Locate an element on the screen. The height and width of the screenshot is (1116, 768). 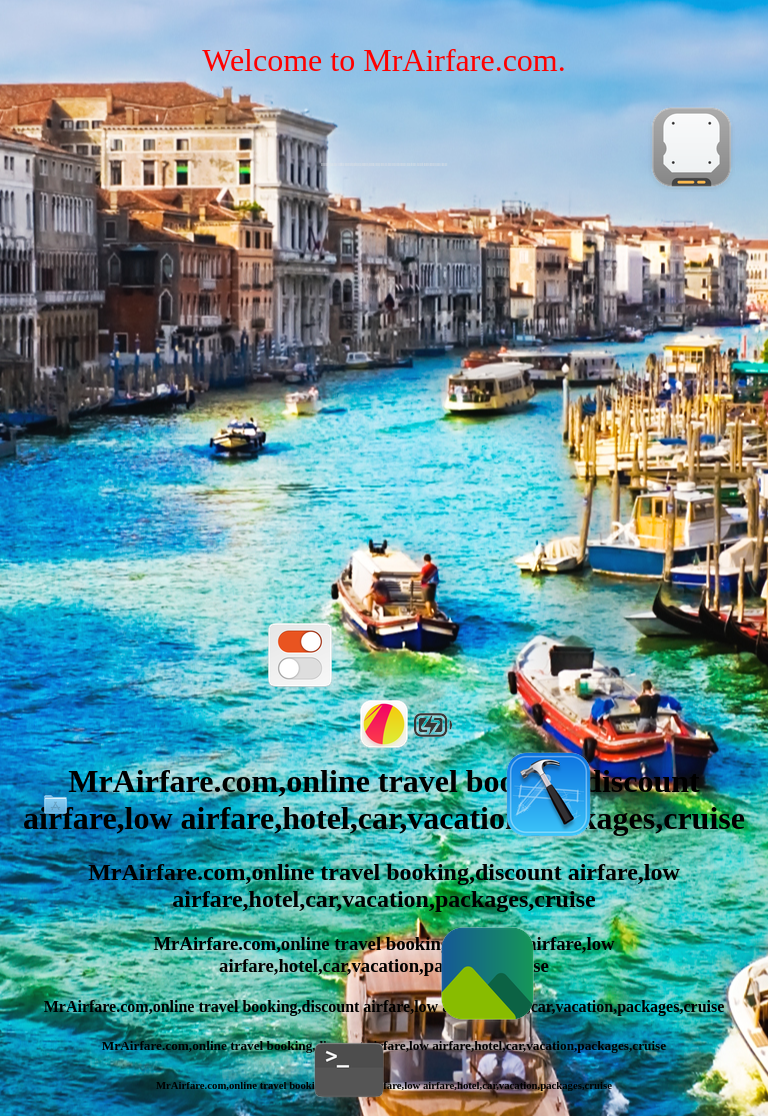
open your templates folder is located at coordinates (55, 804).